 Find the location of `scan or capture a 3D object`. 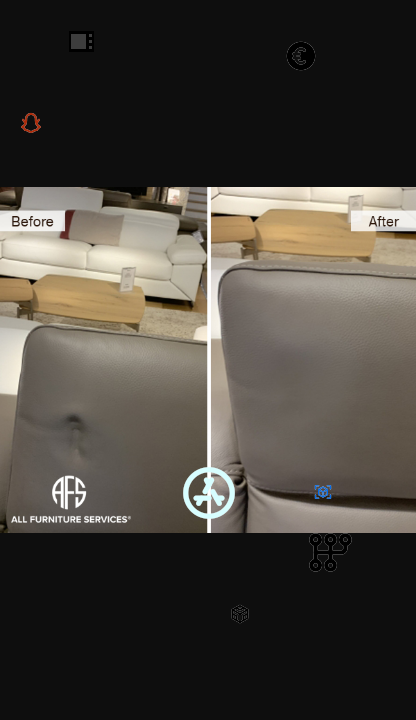

scan or capture a 3D object is located at coordinates (323, 492).